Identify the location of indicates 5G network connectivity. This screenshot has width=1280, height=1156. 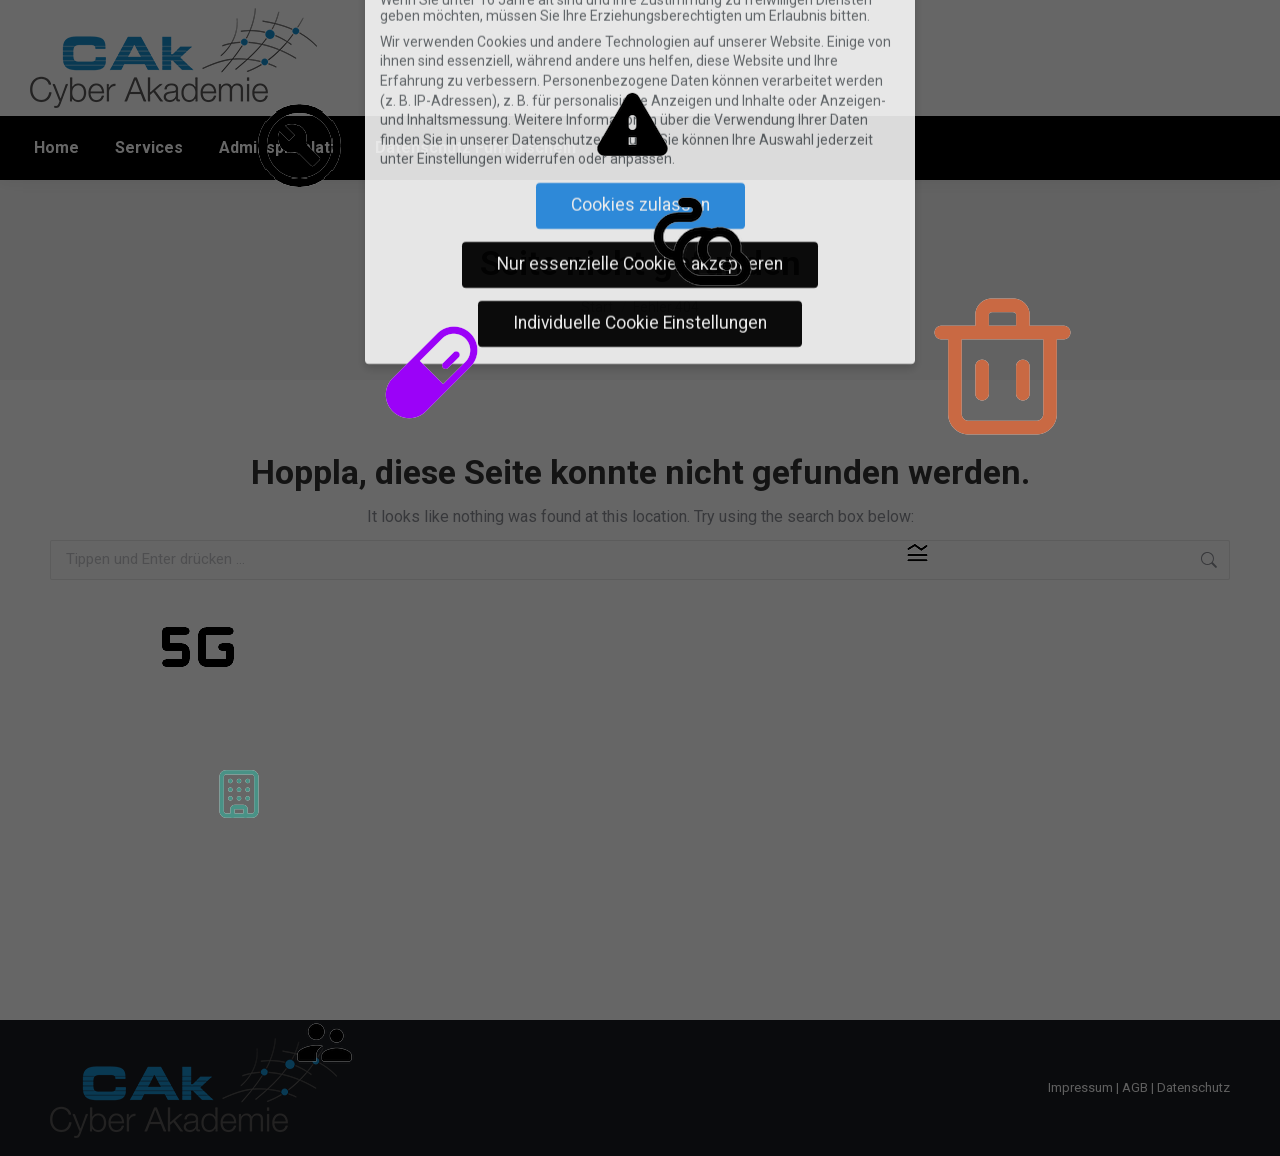
(198, 647).